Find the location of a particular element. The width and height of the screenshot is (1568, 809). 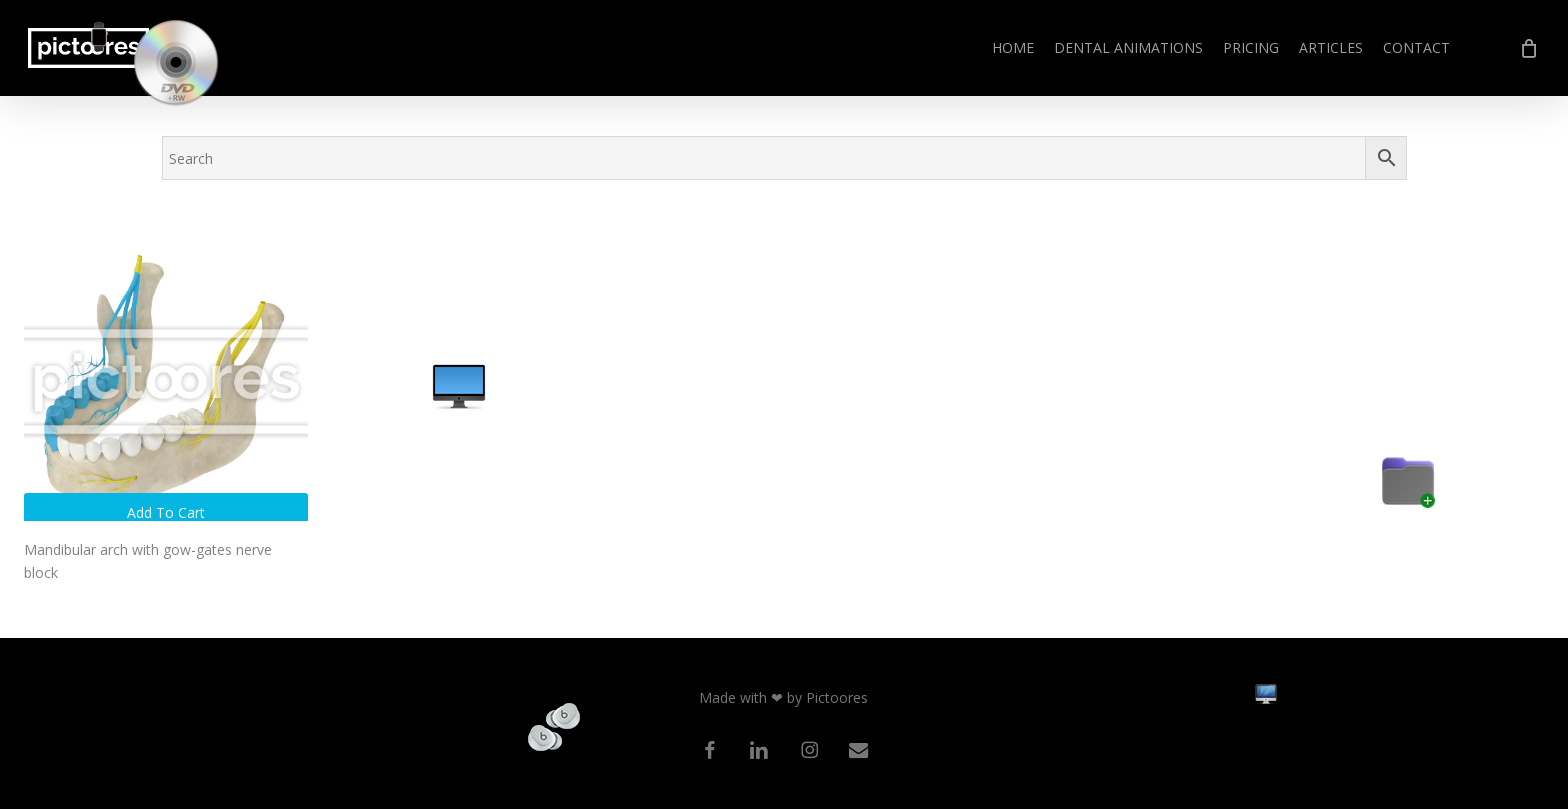

indicates an iMac Pro device in system preferences is located at coordinates (459, 384).